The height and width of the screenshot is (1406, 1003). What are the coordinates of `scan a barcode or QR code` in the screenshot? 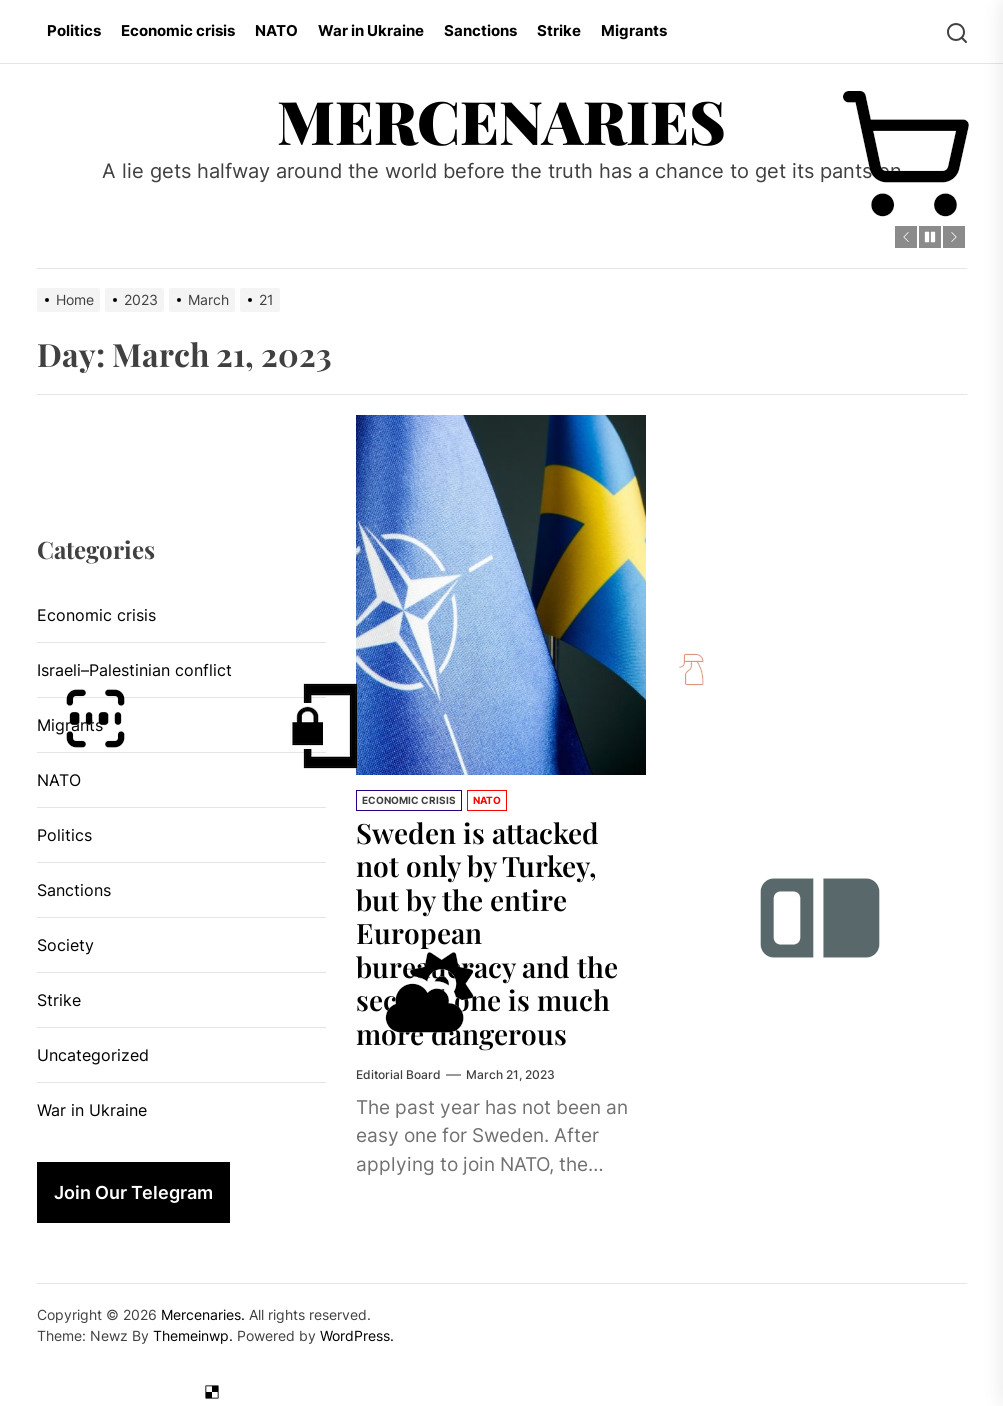 It's located at (95, 718).